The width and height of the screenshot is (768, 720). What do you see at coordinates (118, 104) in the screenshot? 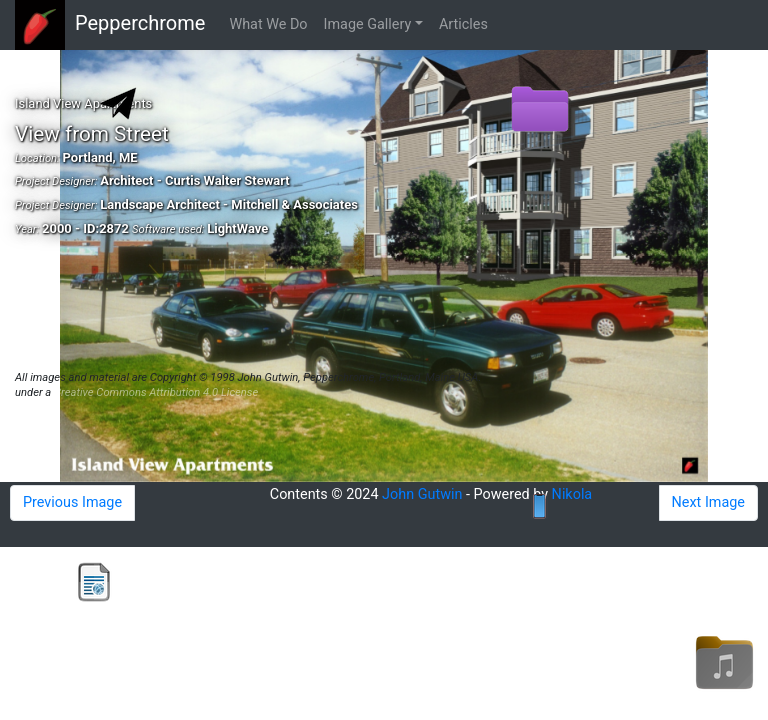
I see `view sent messages folder` at bounding box center [118, 104].